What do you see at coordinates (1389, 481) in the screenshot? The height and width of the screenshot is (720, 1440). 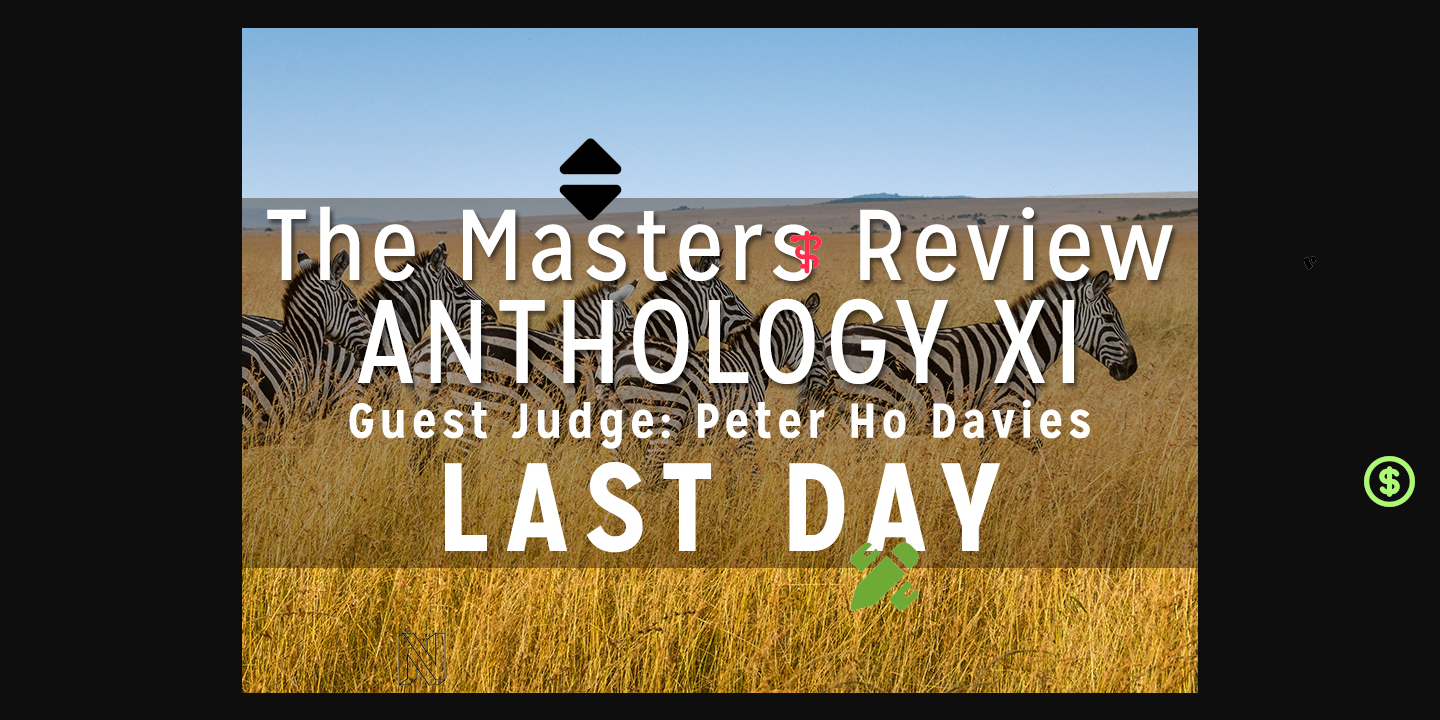 I see `view your account balance` at bounding box center [1389, 481].